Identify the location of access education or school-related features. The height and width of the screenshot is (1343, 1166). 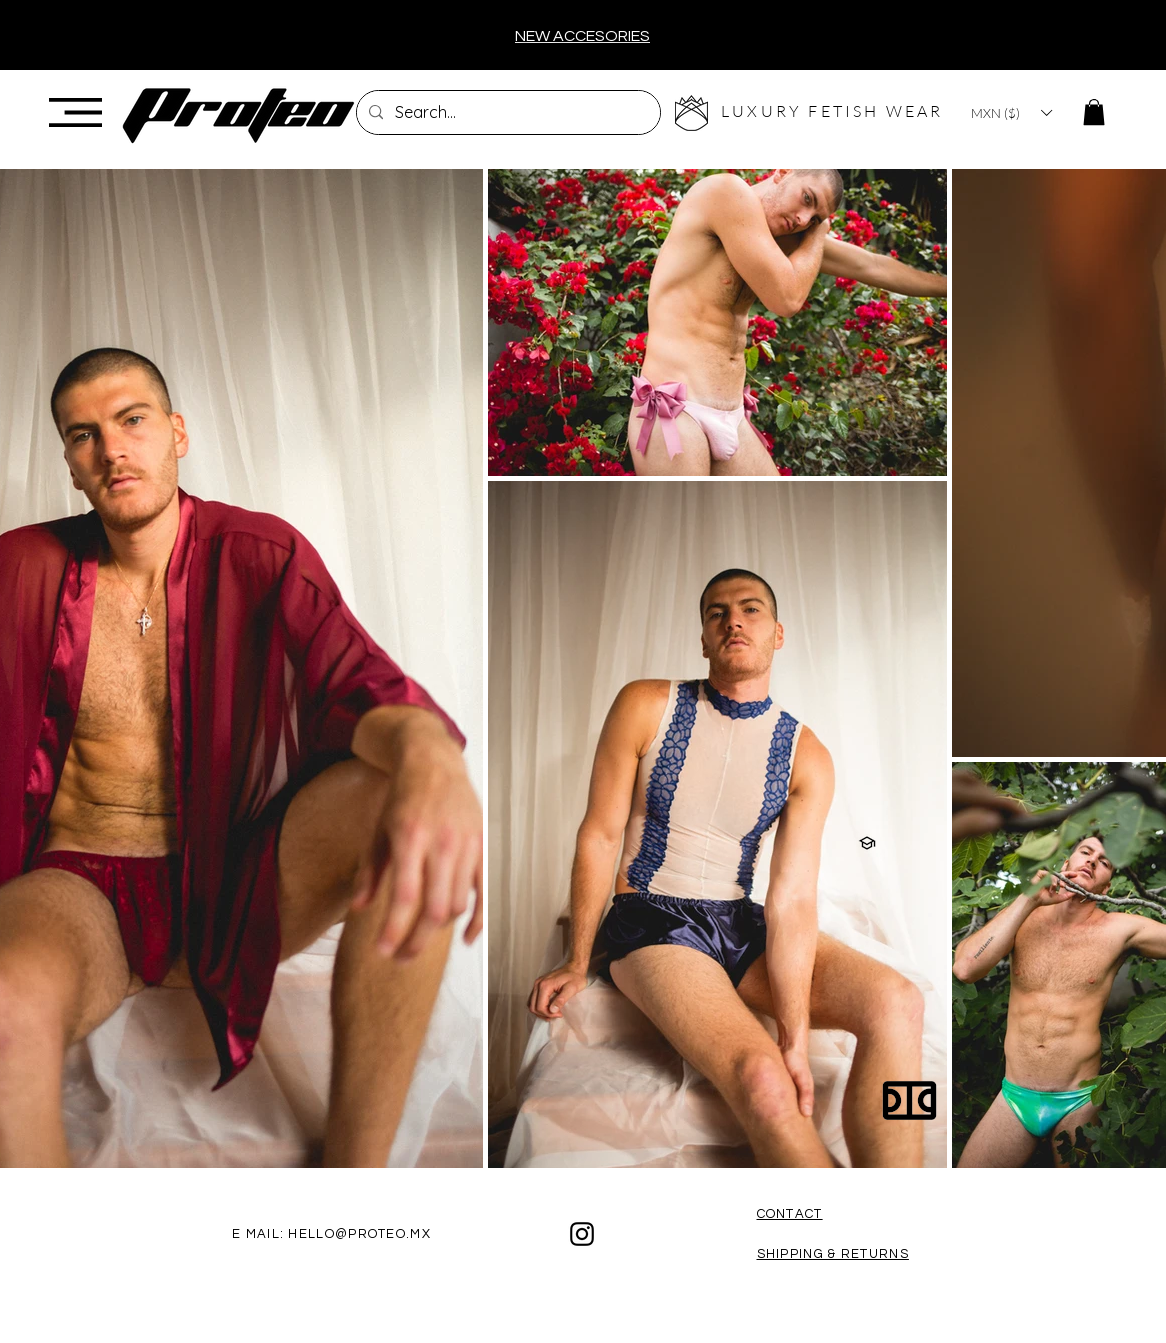
(867, 843).